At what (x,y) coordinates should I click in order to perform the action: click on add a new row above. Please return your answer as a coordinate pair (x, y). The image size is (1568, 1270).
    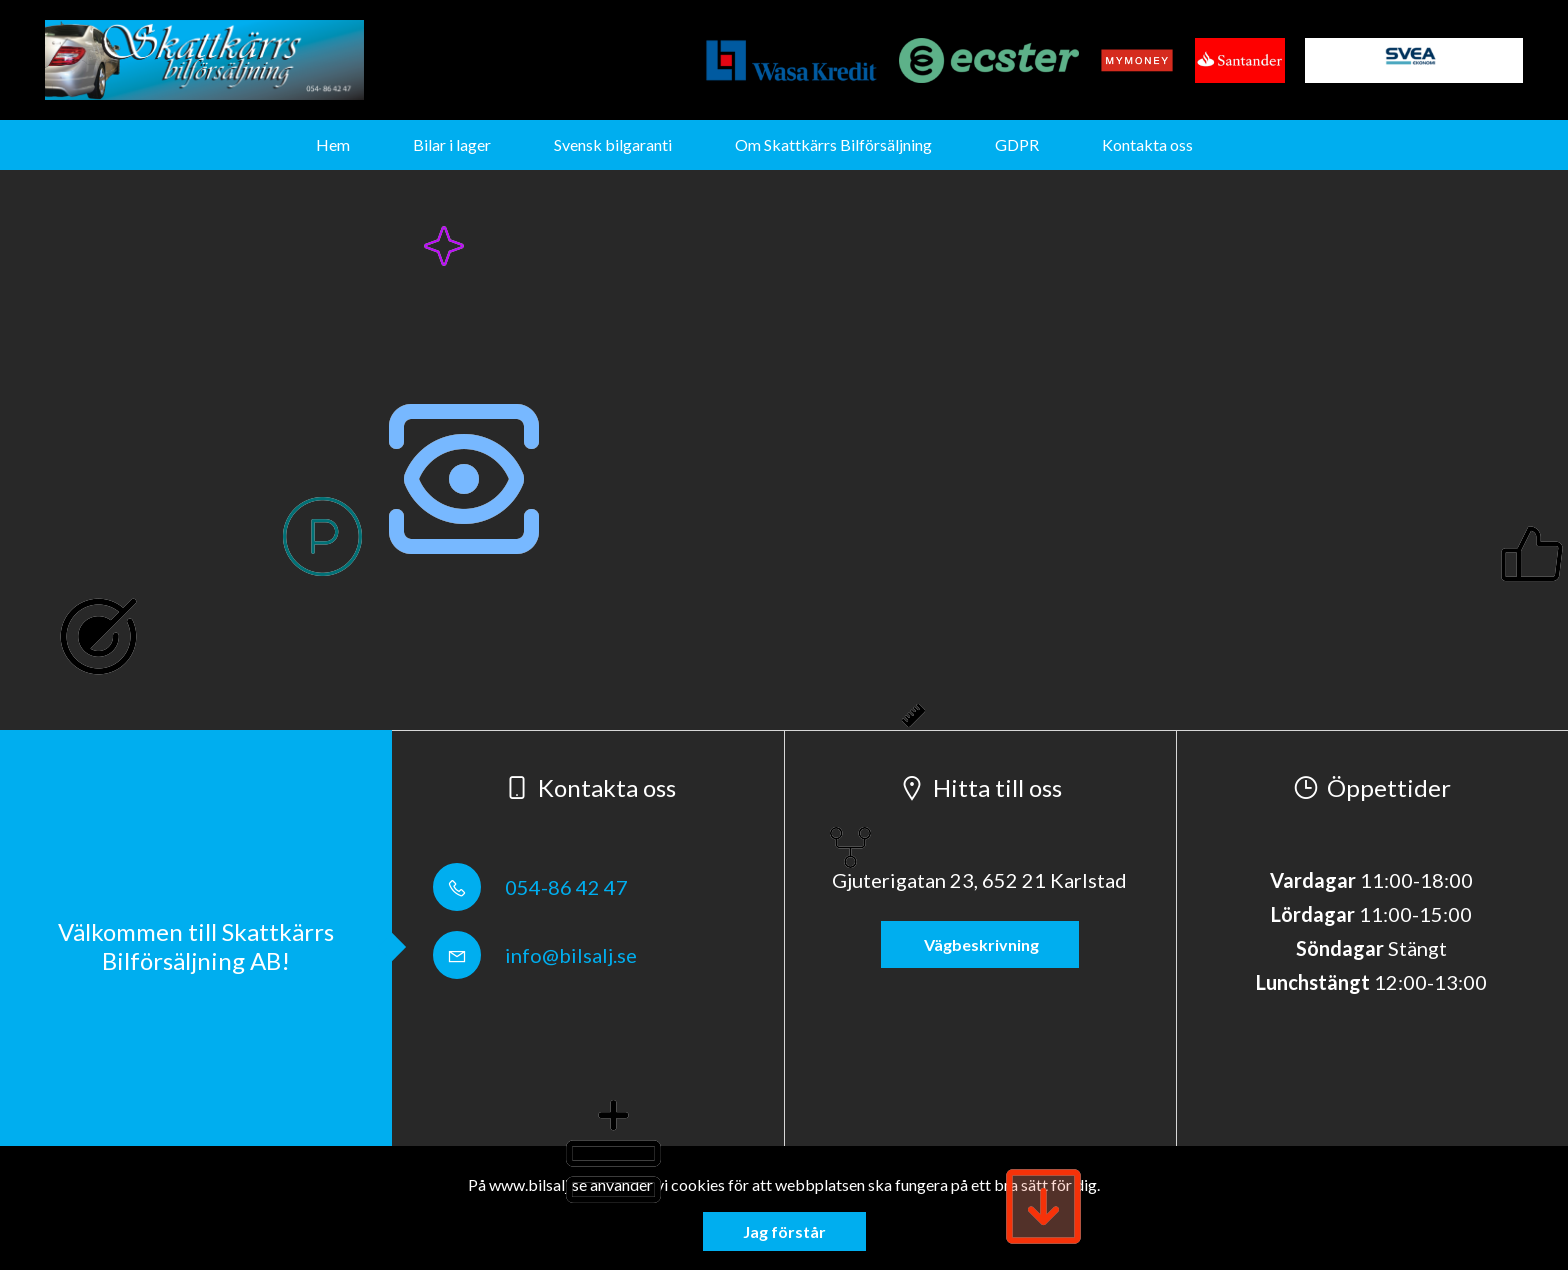
    Looking at the image, I should click on (613, 1159).